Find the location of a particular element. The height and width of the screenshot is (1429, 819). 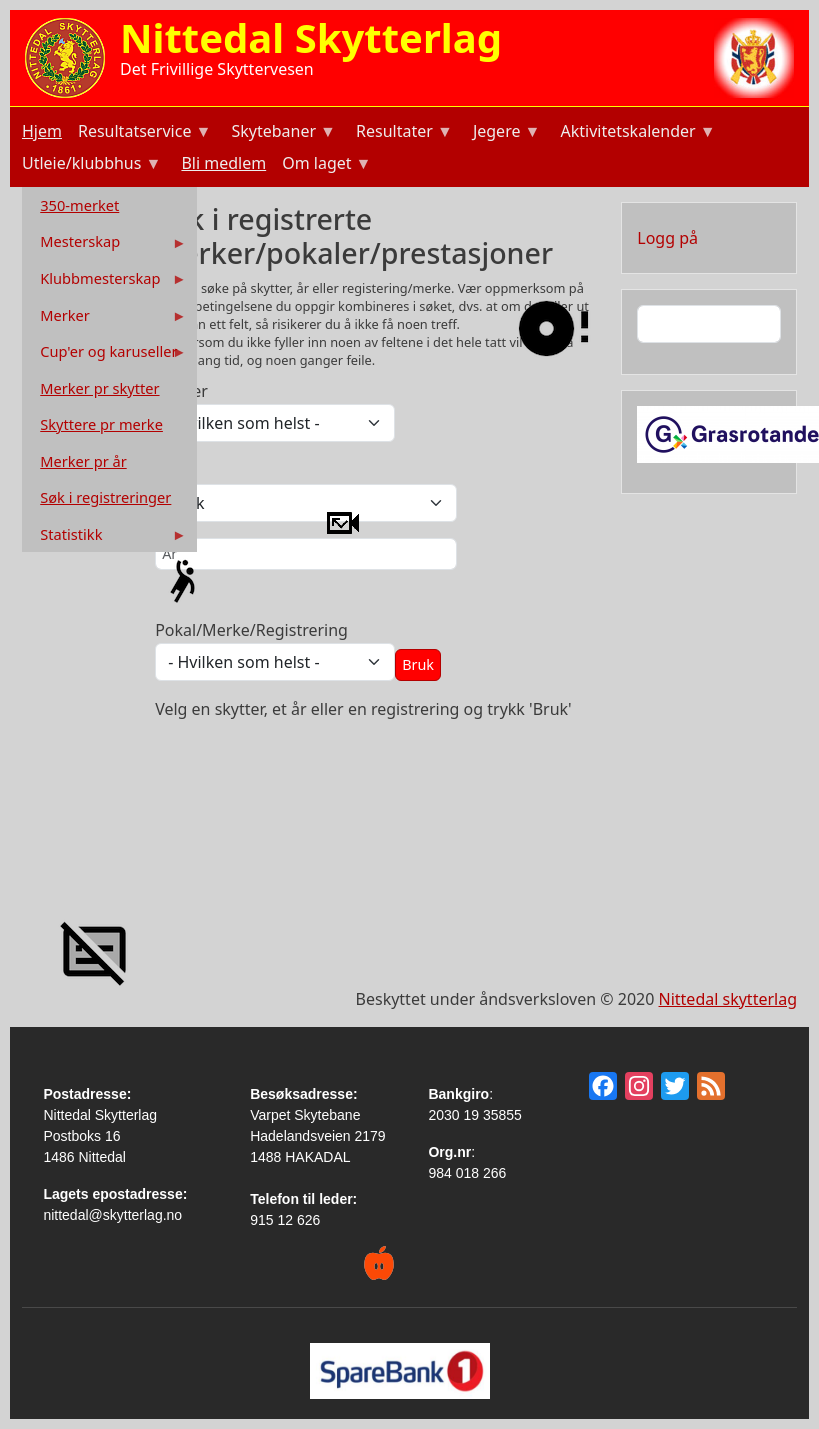

turn off subtitles or closed captions is located at coordinates (94, 951).